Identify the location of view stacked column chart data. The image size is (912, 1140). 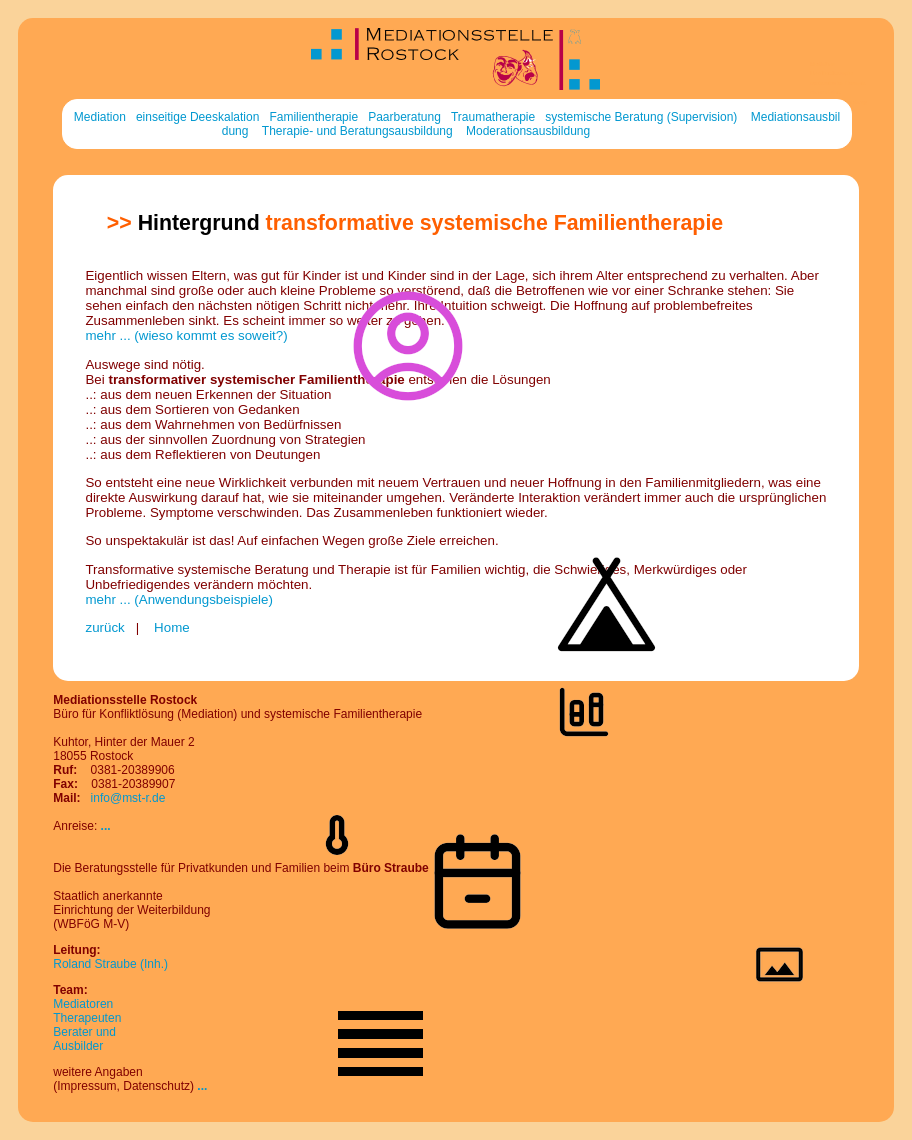
(584, 712).